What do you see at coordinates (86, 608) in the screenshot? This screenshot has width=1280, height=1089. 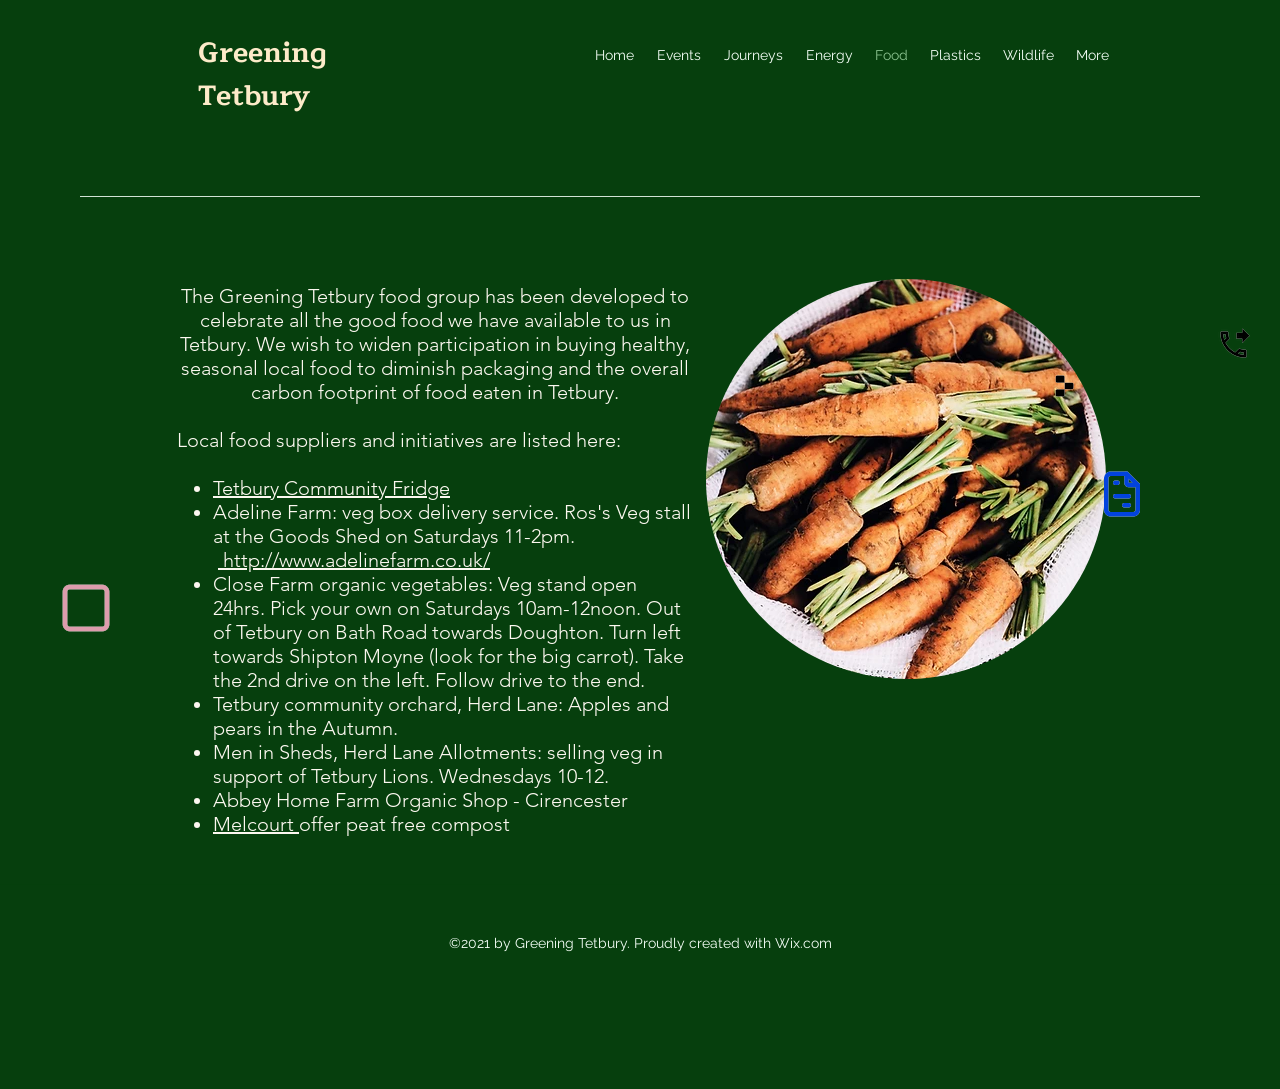 I see `unchecked checkbox or selection state` at bounding box center [86, 608].